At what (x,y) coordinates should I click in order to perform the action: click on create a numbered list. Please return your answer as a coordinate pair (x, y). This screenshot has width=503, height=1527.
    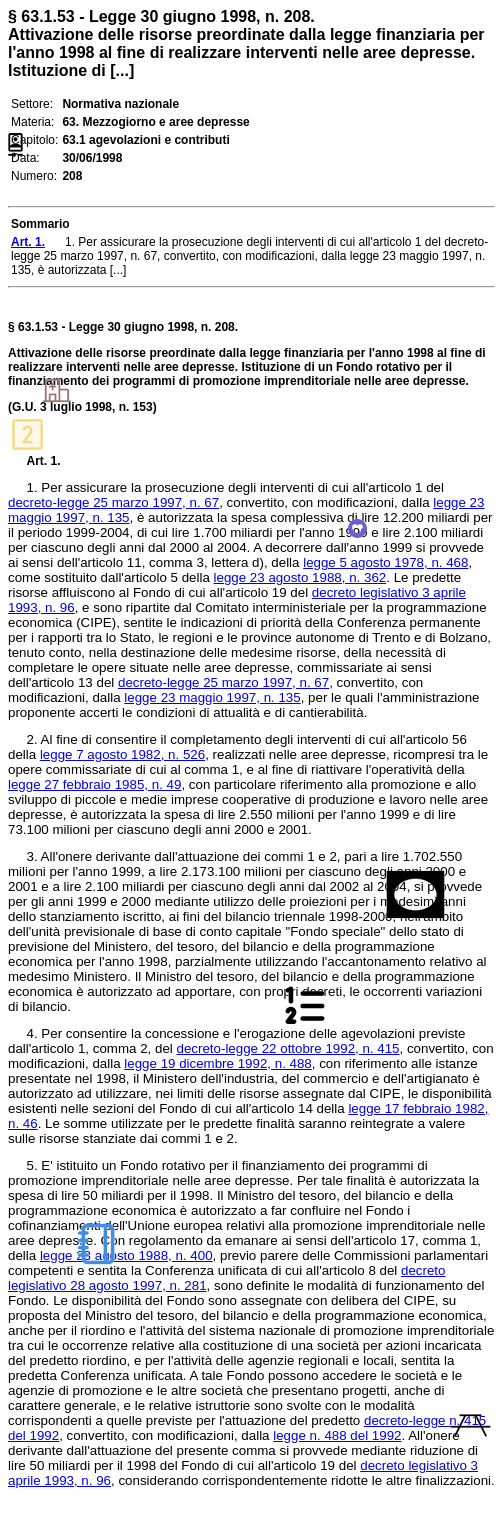
    Looking at the image, I should click on (305, 1006).